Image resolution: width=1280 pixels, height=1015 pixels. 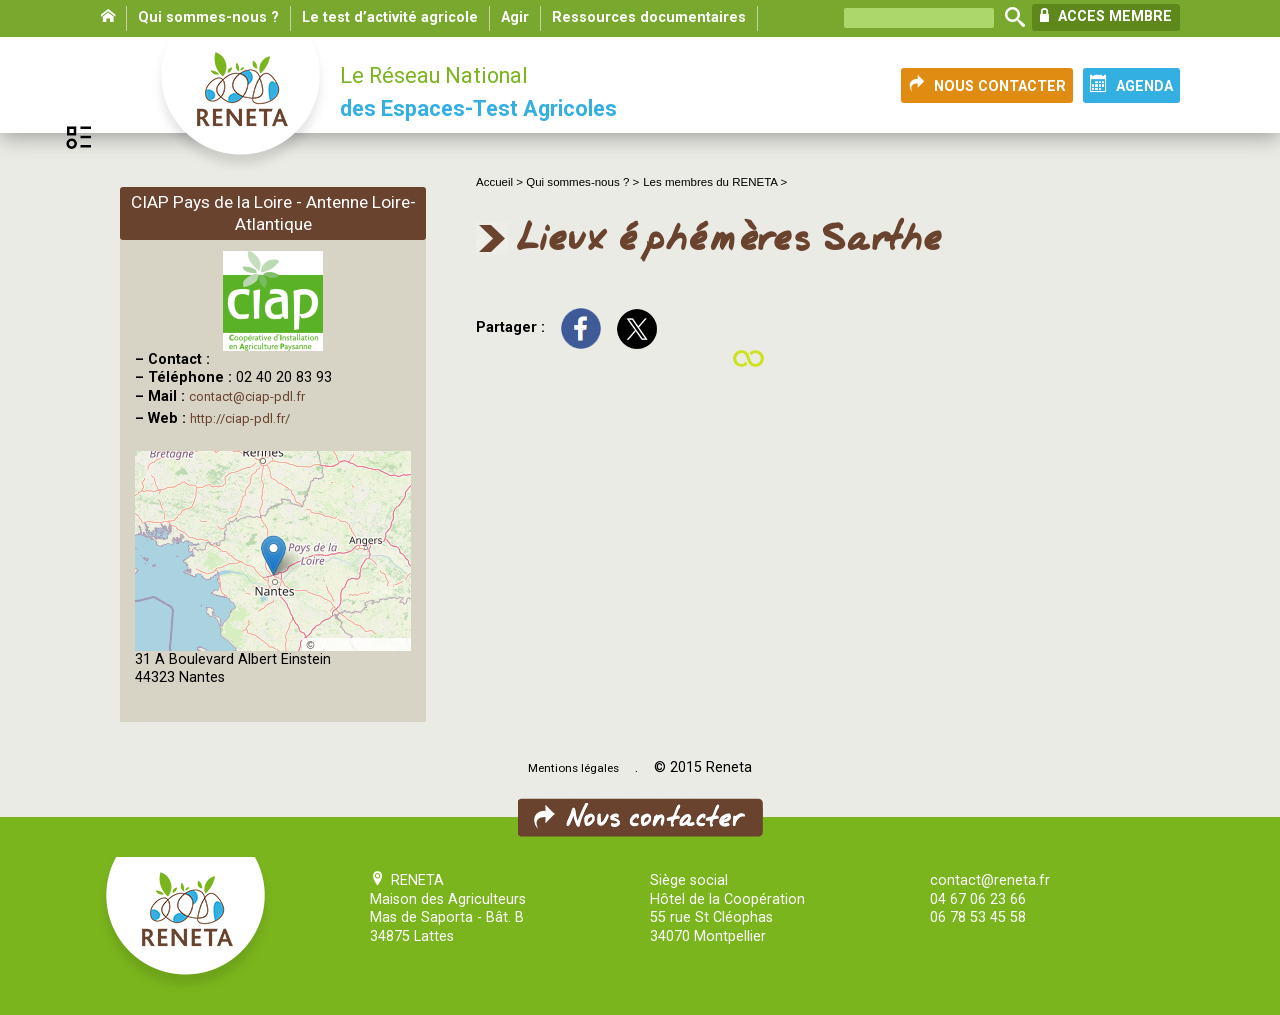 What do you see at coordinates (748, 358) in the screenshot?
I see `Elegoo brand logo` at bounding box center [748, 358].